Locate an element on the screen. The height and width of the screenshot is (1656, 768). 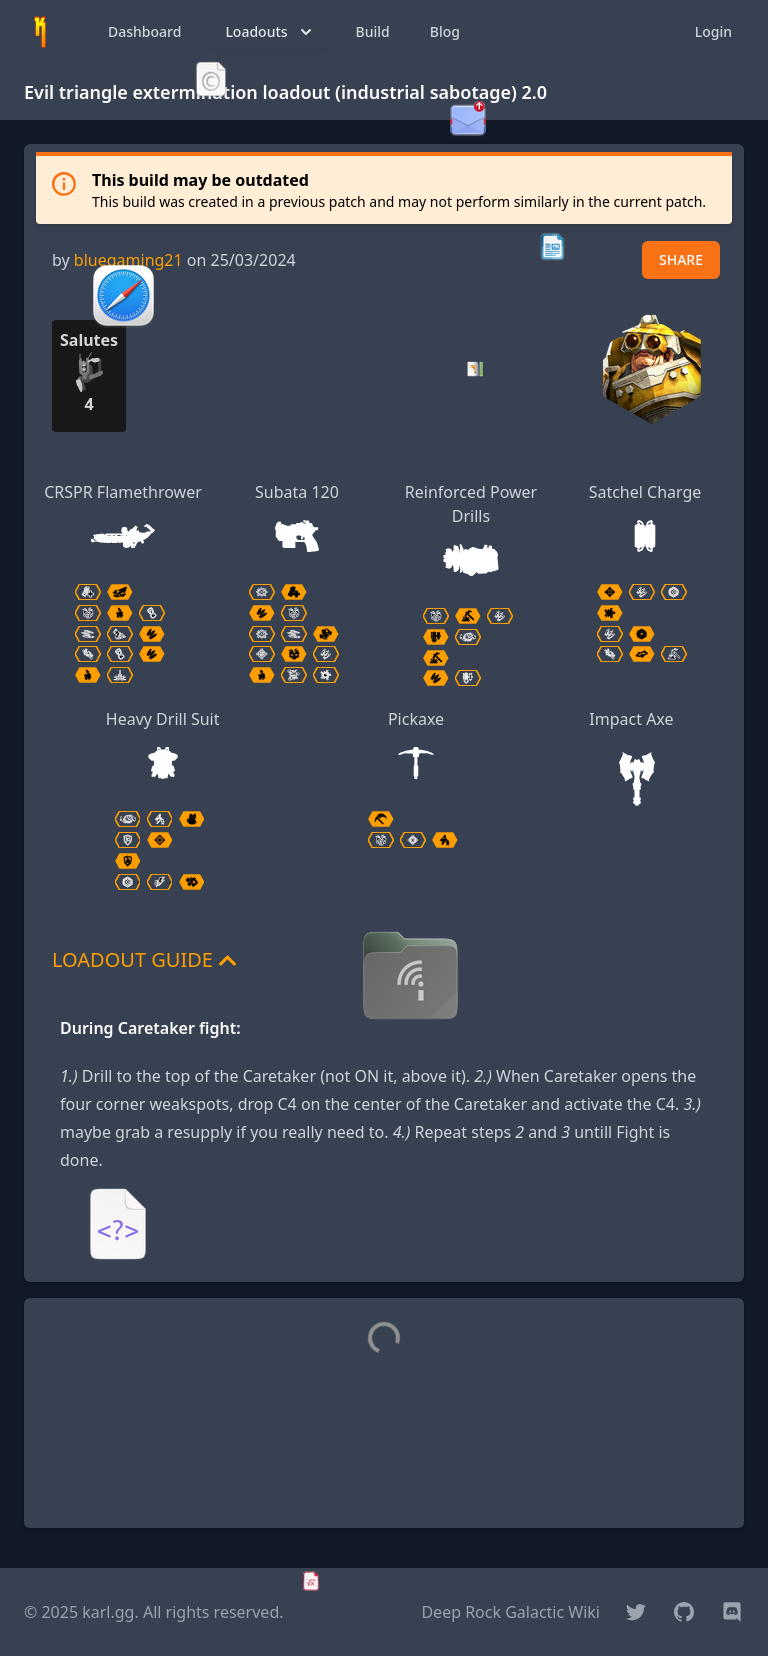
open Safari web browser is located at coordinates (123, 295).